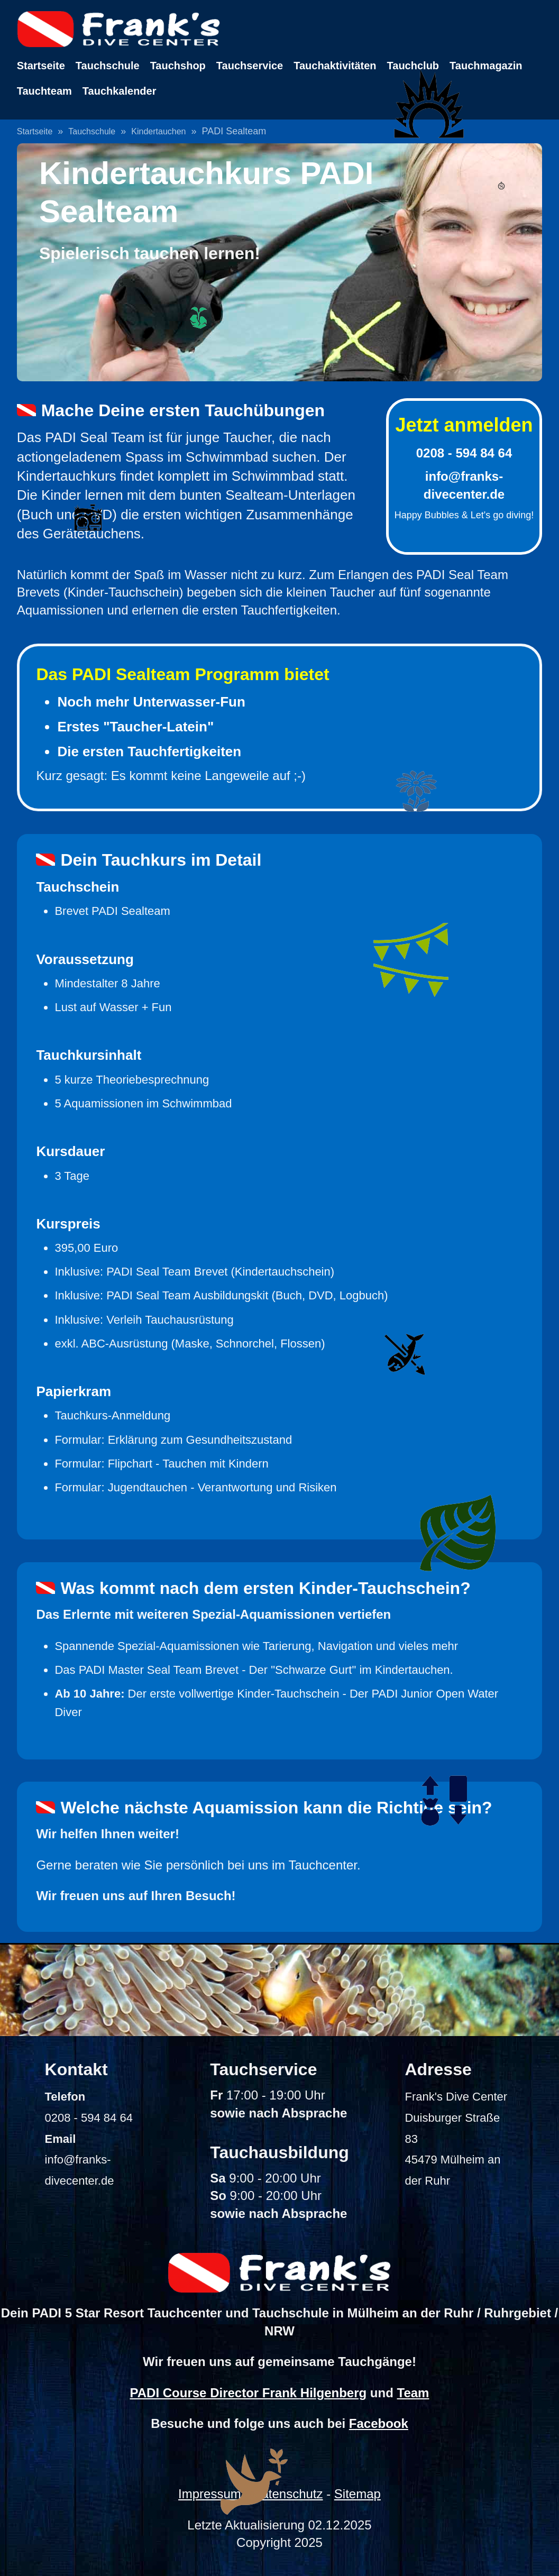 The width and height of the screenshot is (559, 2576). Describe the element at coordinates (444, 1800) in the screenshot. I see `purchase in-game cards or items` at that location.